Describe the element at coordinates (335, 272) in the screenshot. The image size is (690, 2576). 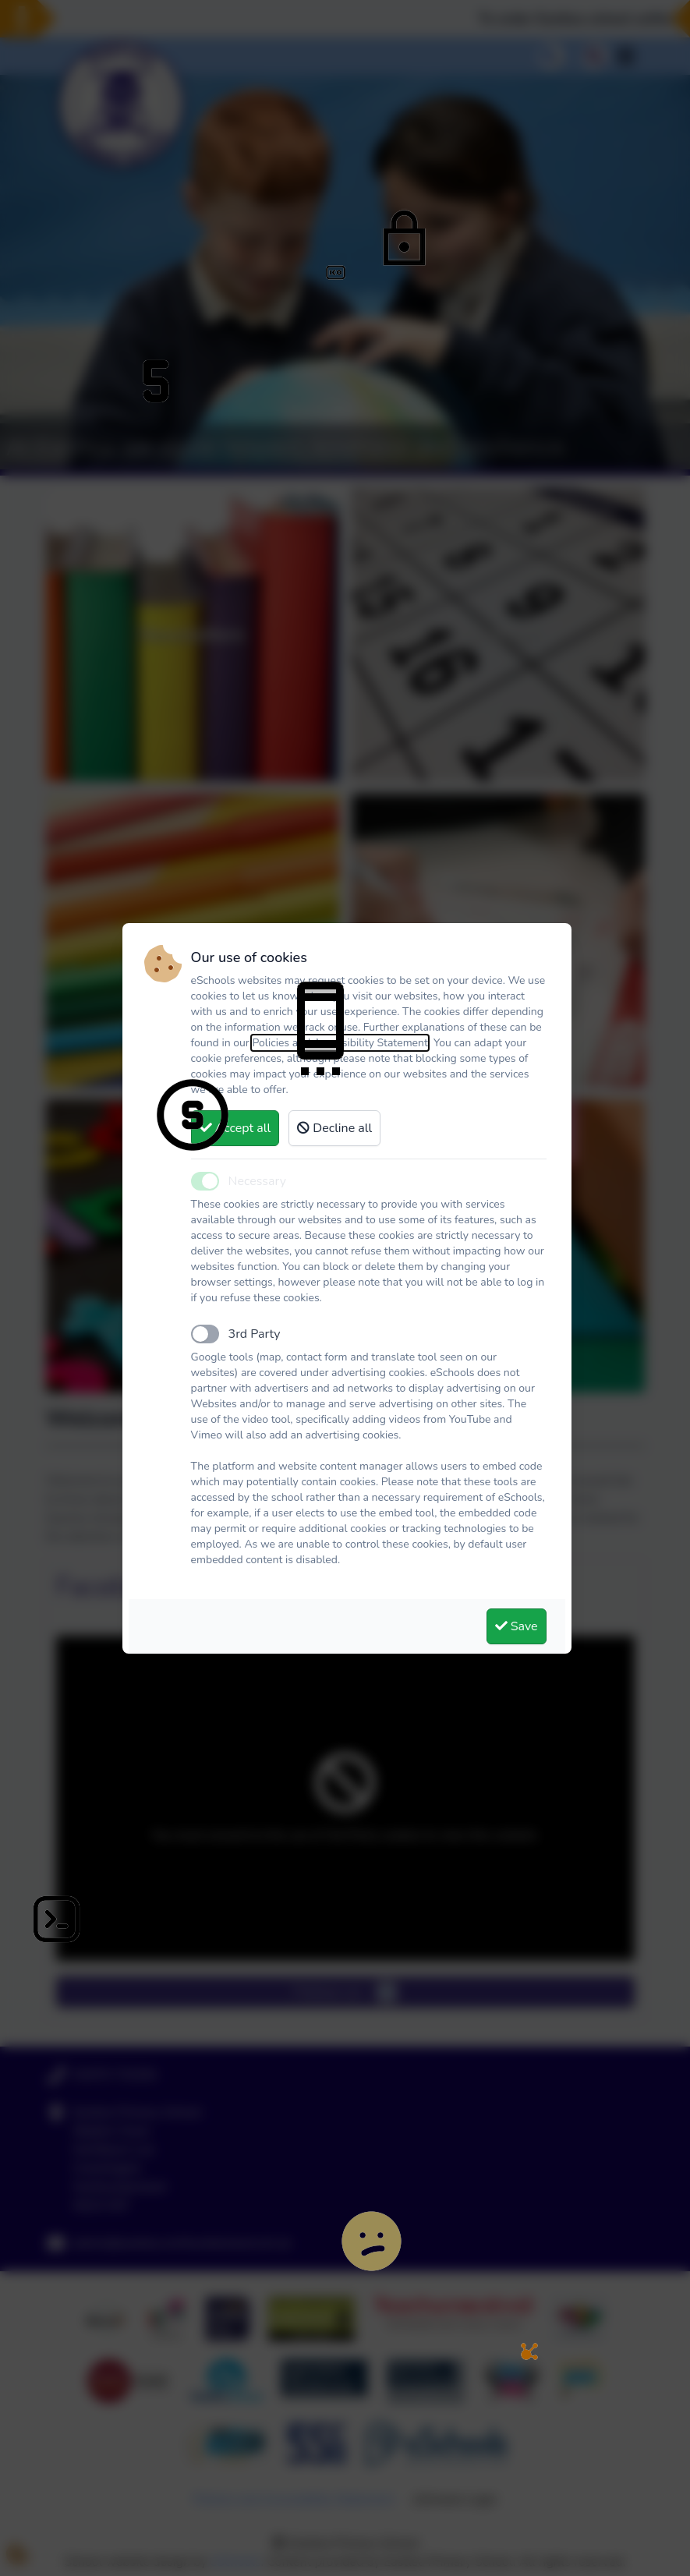
I see `set or manage website favicon` at that location.